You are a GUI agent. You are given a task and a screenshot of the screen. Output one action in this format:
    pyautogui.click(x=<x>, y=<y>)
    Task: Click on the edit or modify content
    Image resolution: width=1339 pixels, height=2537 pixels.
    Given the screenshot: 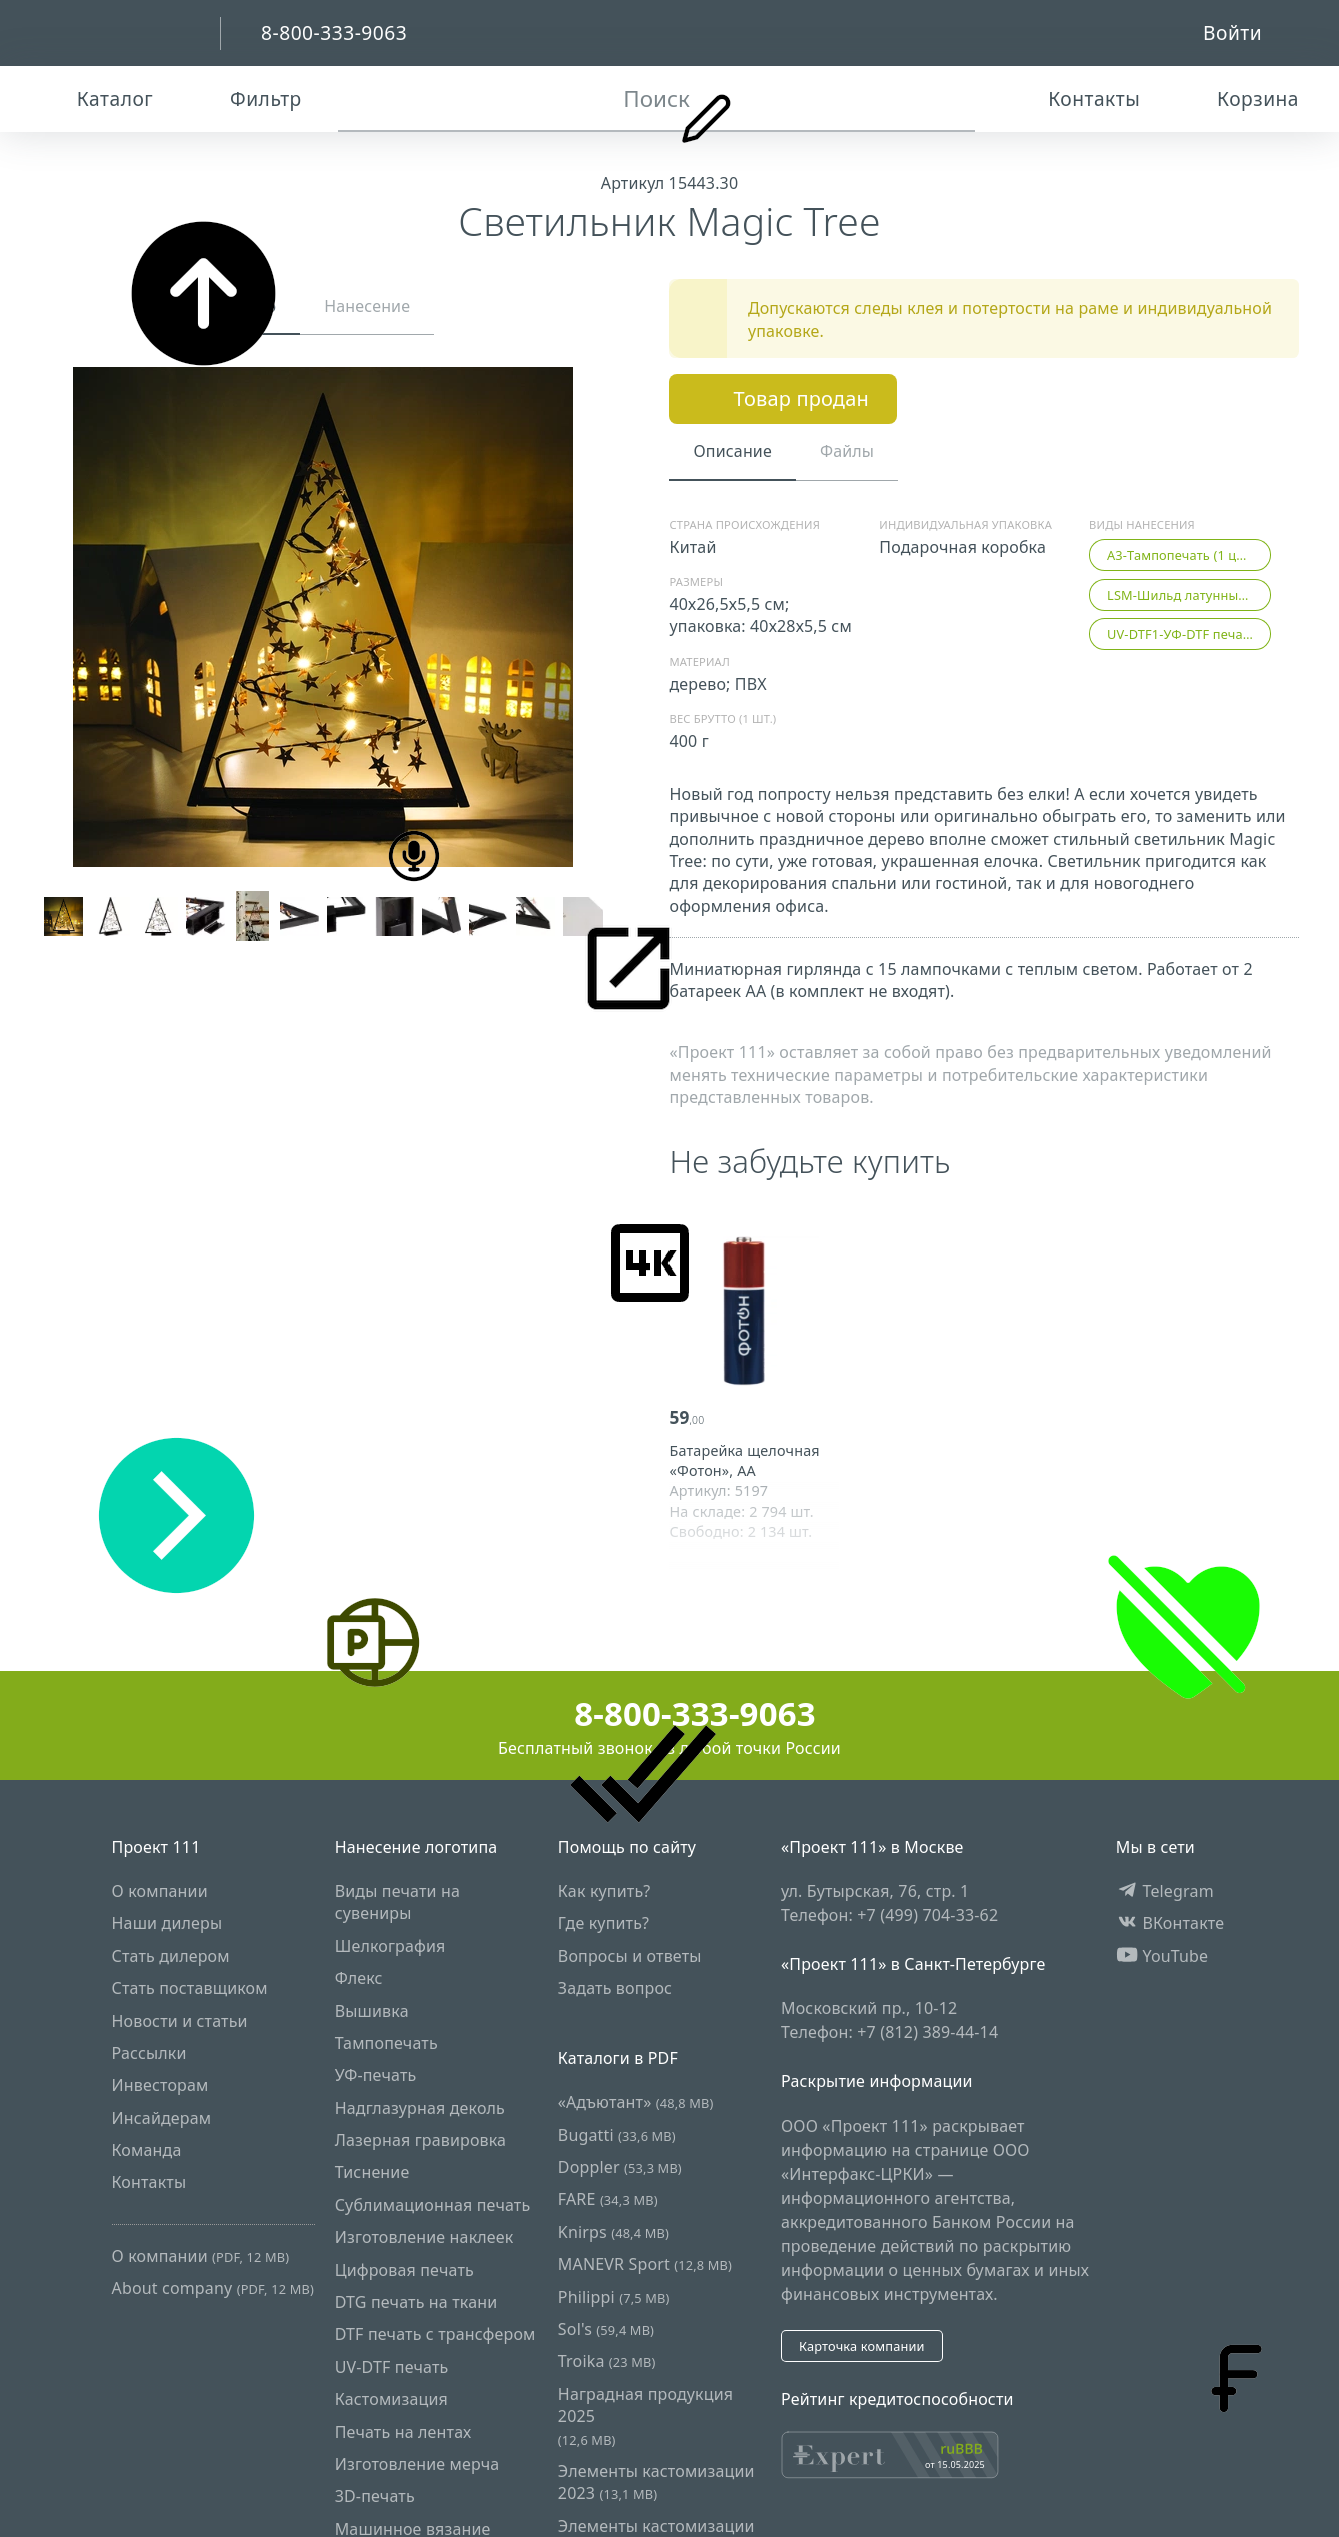 What is the action you would take?
    pyautogui.click(x=706, y=118)
    